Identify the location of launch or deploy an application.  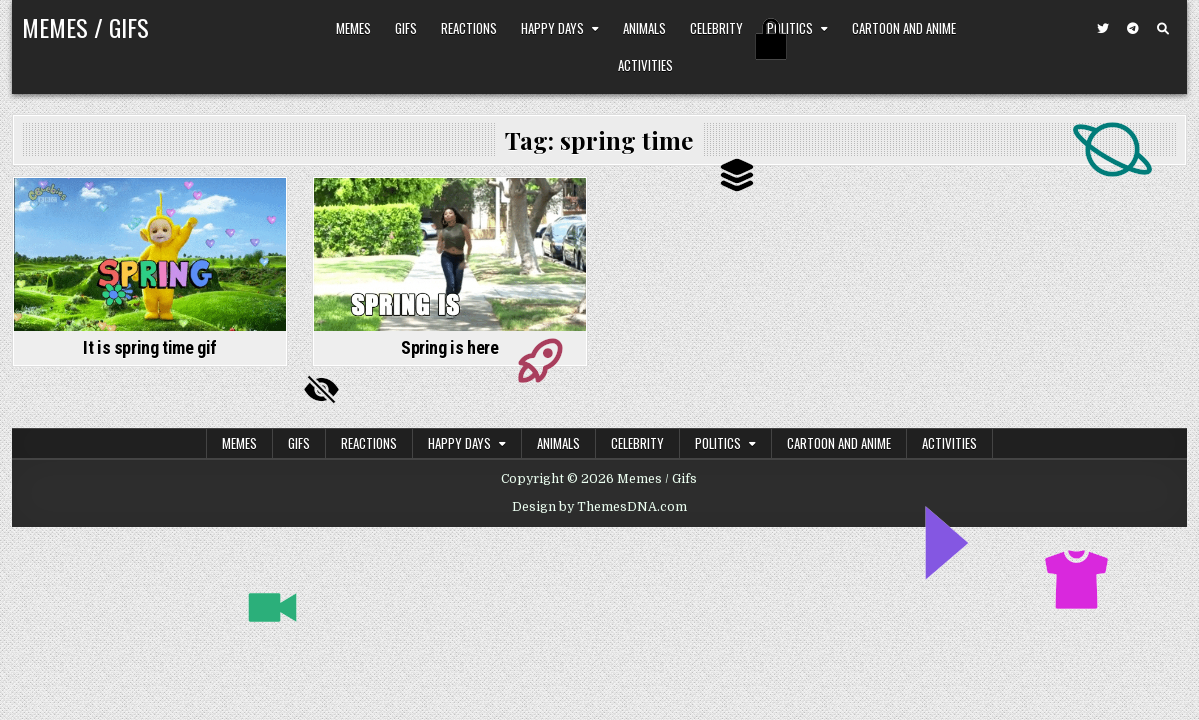
(540, 360).